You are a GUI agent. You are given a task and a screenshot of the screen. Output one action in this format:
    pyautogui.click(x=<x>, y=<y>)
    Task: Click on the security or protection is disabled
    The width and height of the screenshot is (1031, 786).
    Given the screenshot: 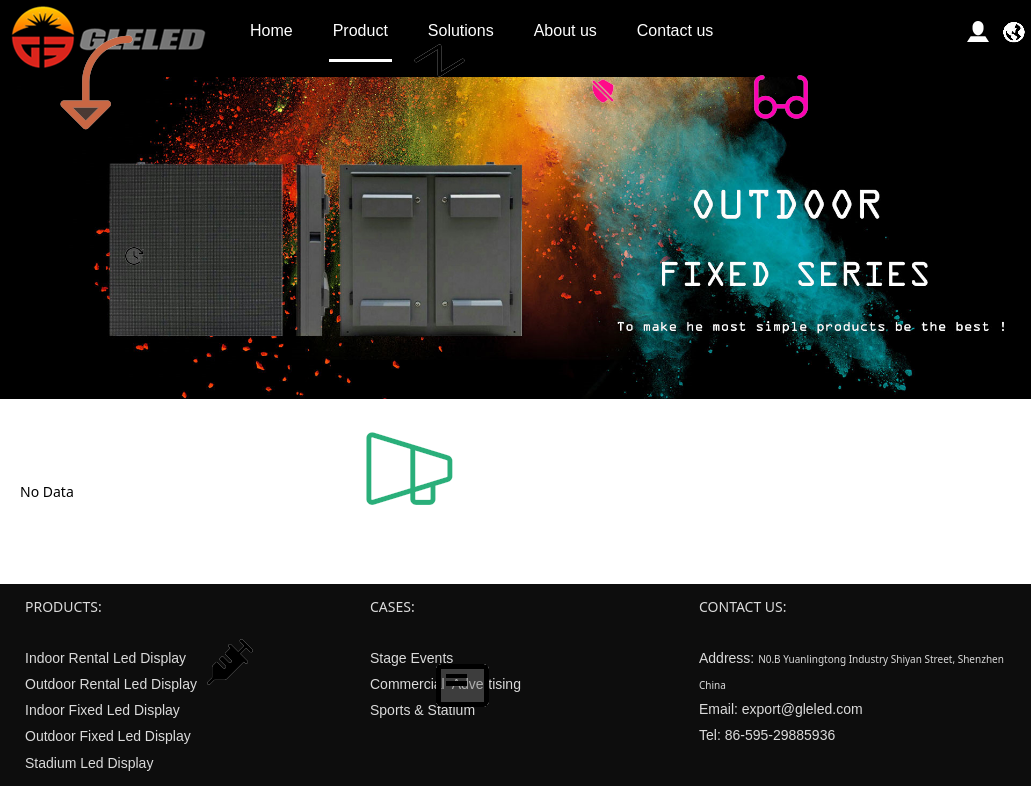 What is the action you would take?
    pyautogui.click(x=603, y=91)
    